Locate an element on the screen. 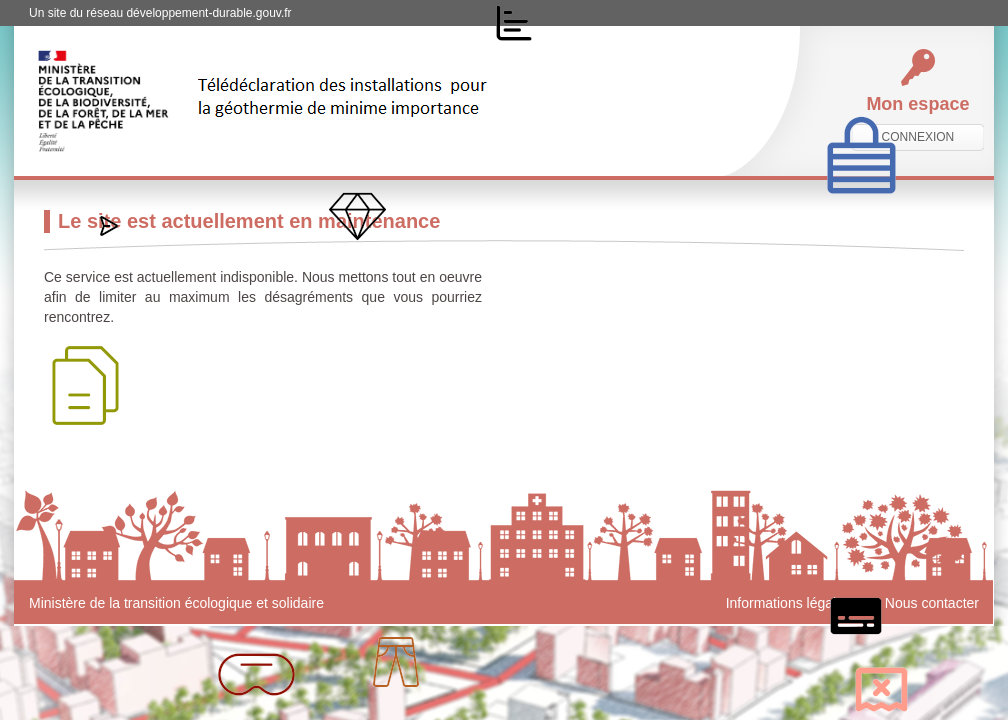  view all documents is located at coordinates (85, 385).